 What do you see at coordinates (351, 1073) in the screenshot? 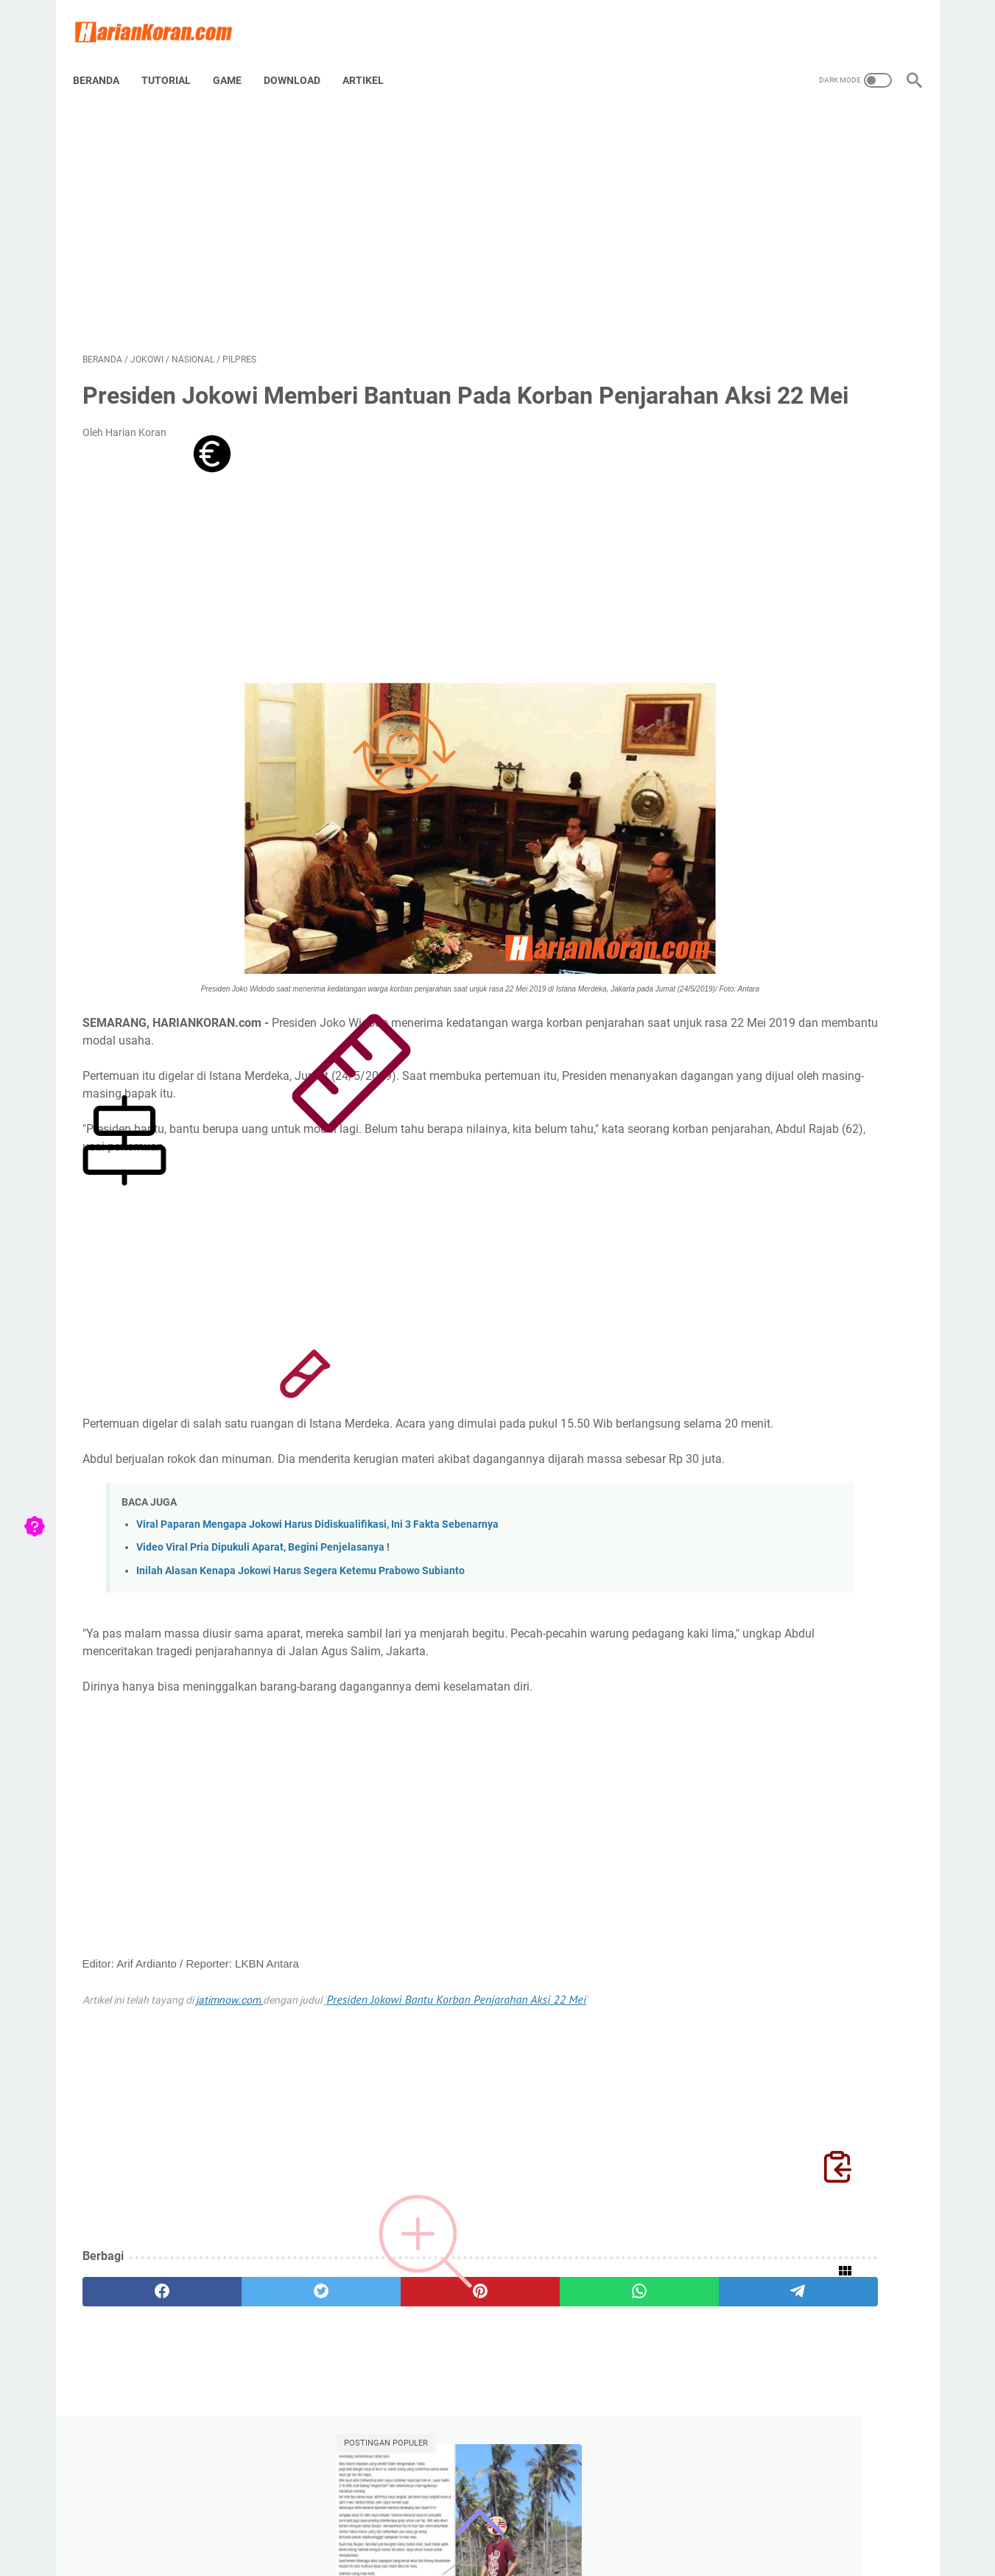
I see `access measurement tools` at bounding box center [351, 1073].